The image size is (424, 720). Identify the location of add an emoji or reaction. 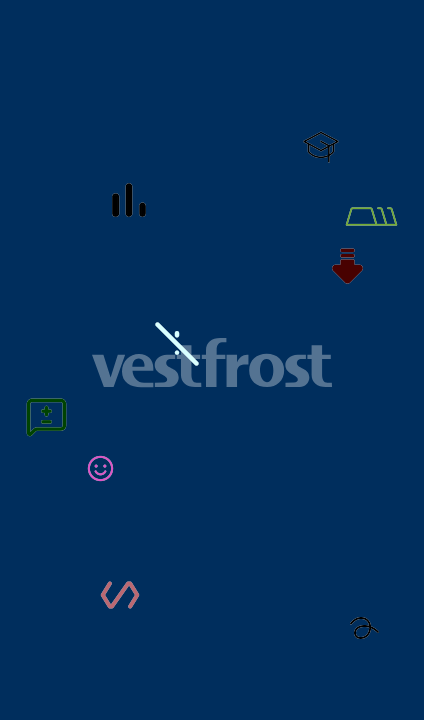
(100, 468).